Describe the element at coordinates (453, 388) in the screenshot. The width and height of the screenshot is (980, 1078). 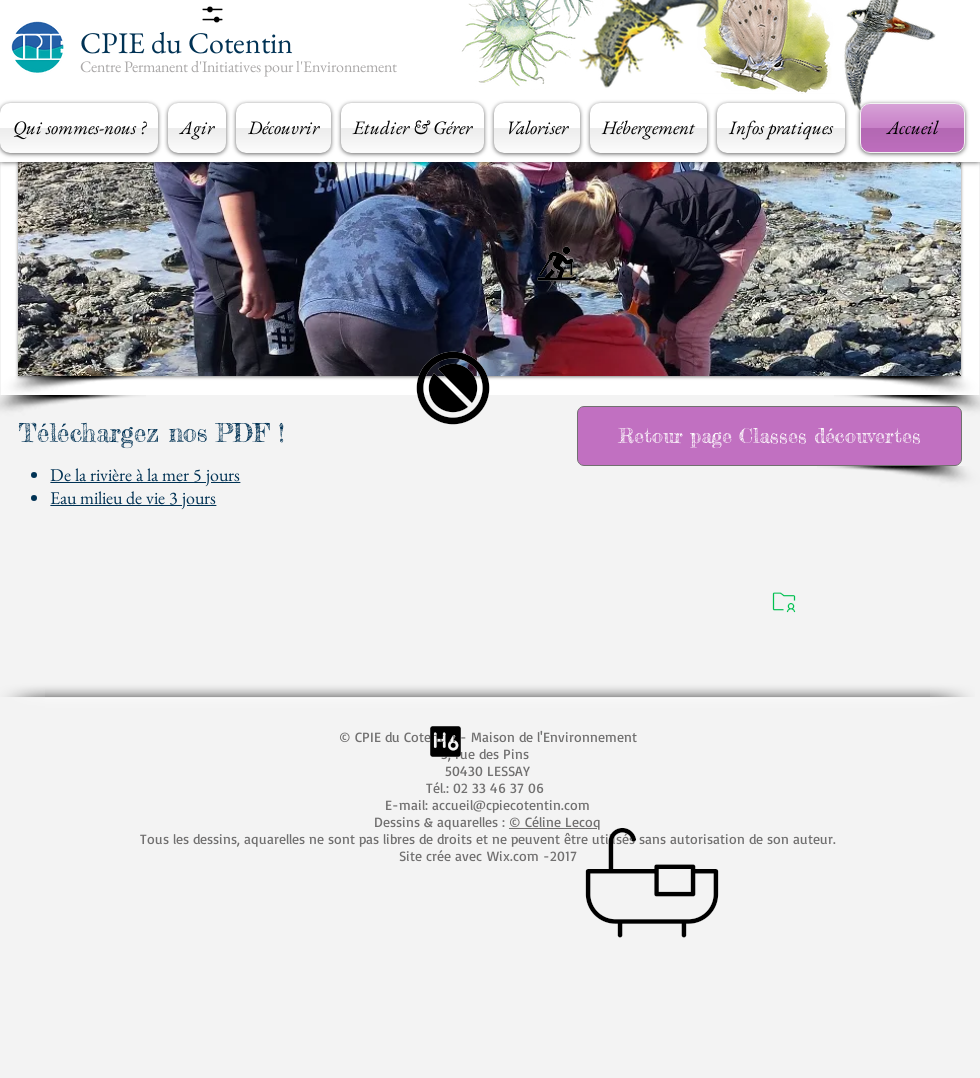
I see `indicates a blocked or prohibited action` at that location.